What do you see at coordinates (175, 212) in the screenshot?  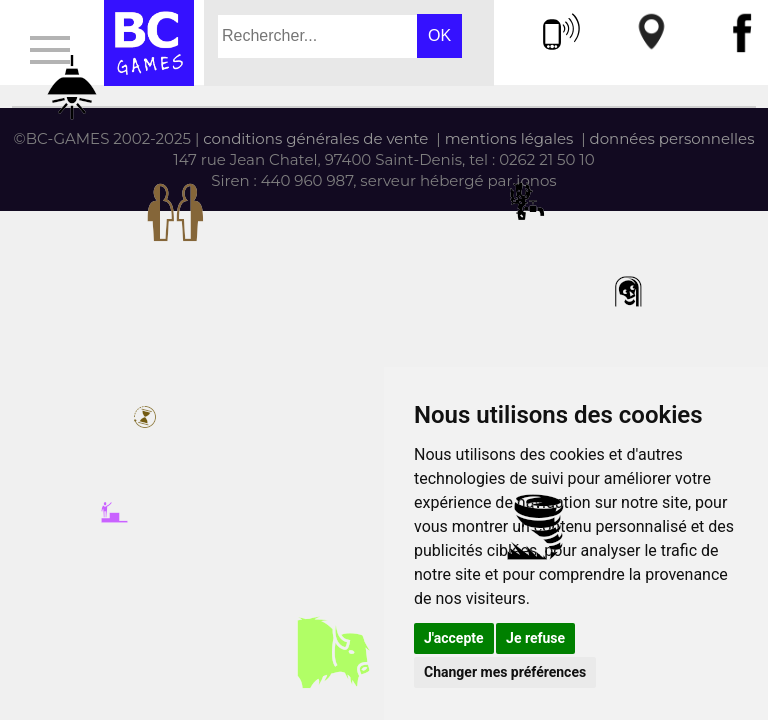 I see `toggle between two modes or perspectives` at bounding box center [175, 212].